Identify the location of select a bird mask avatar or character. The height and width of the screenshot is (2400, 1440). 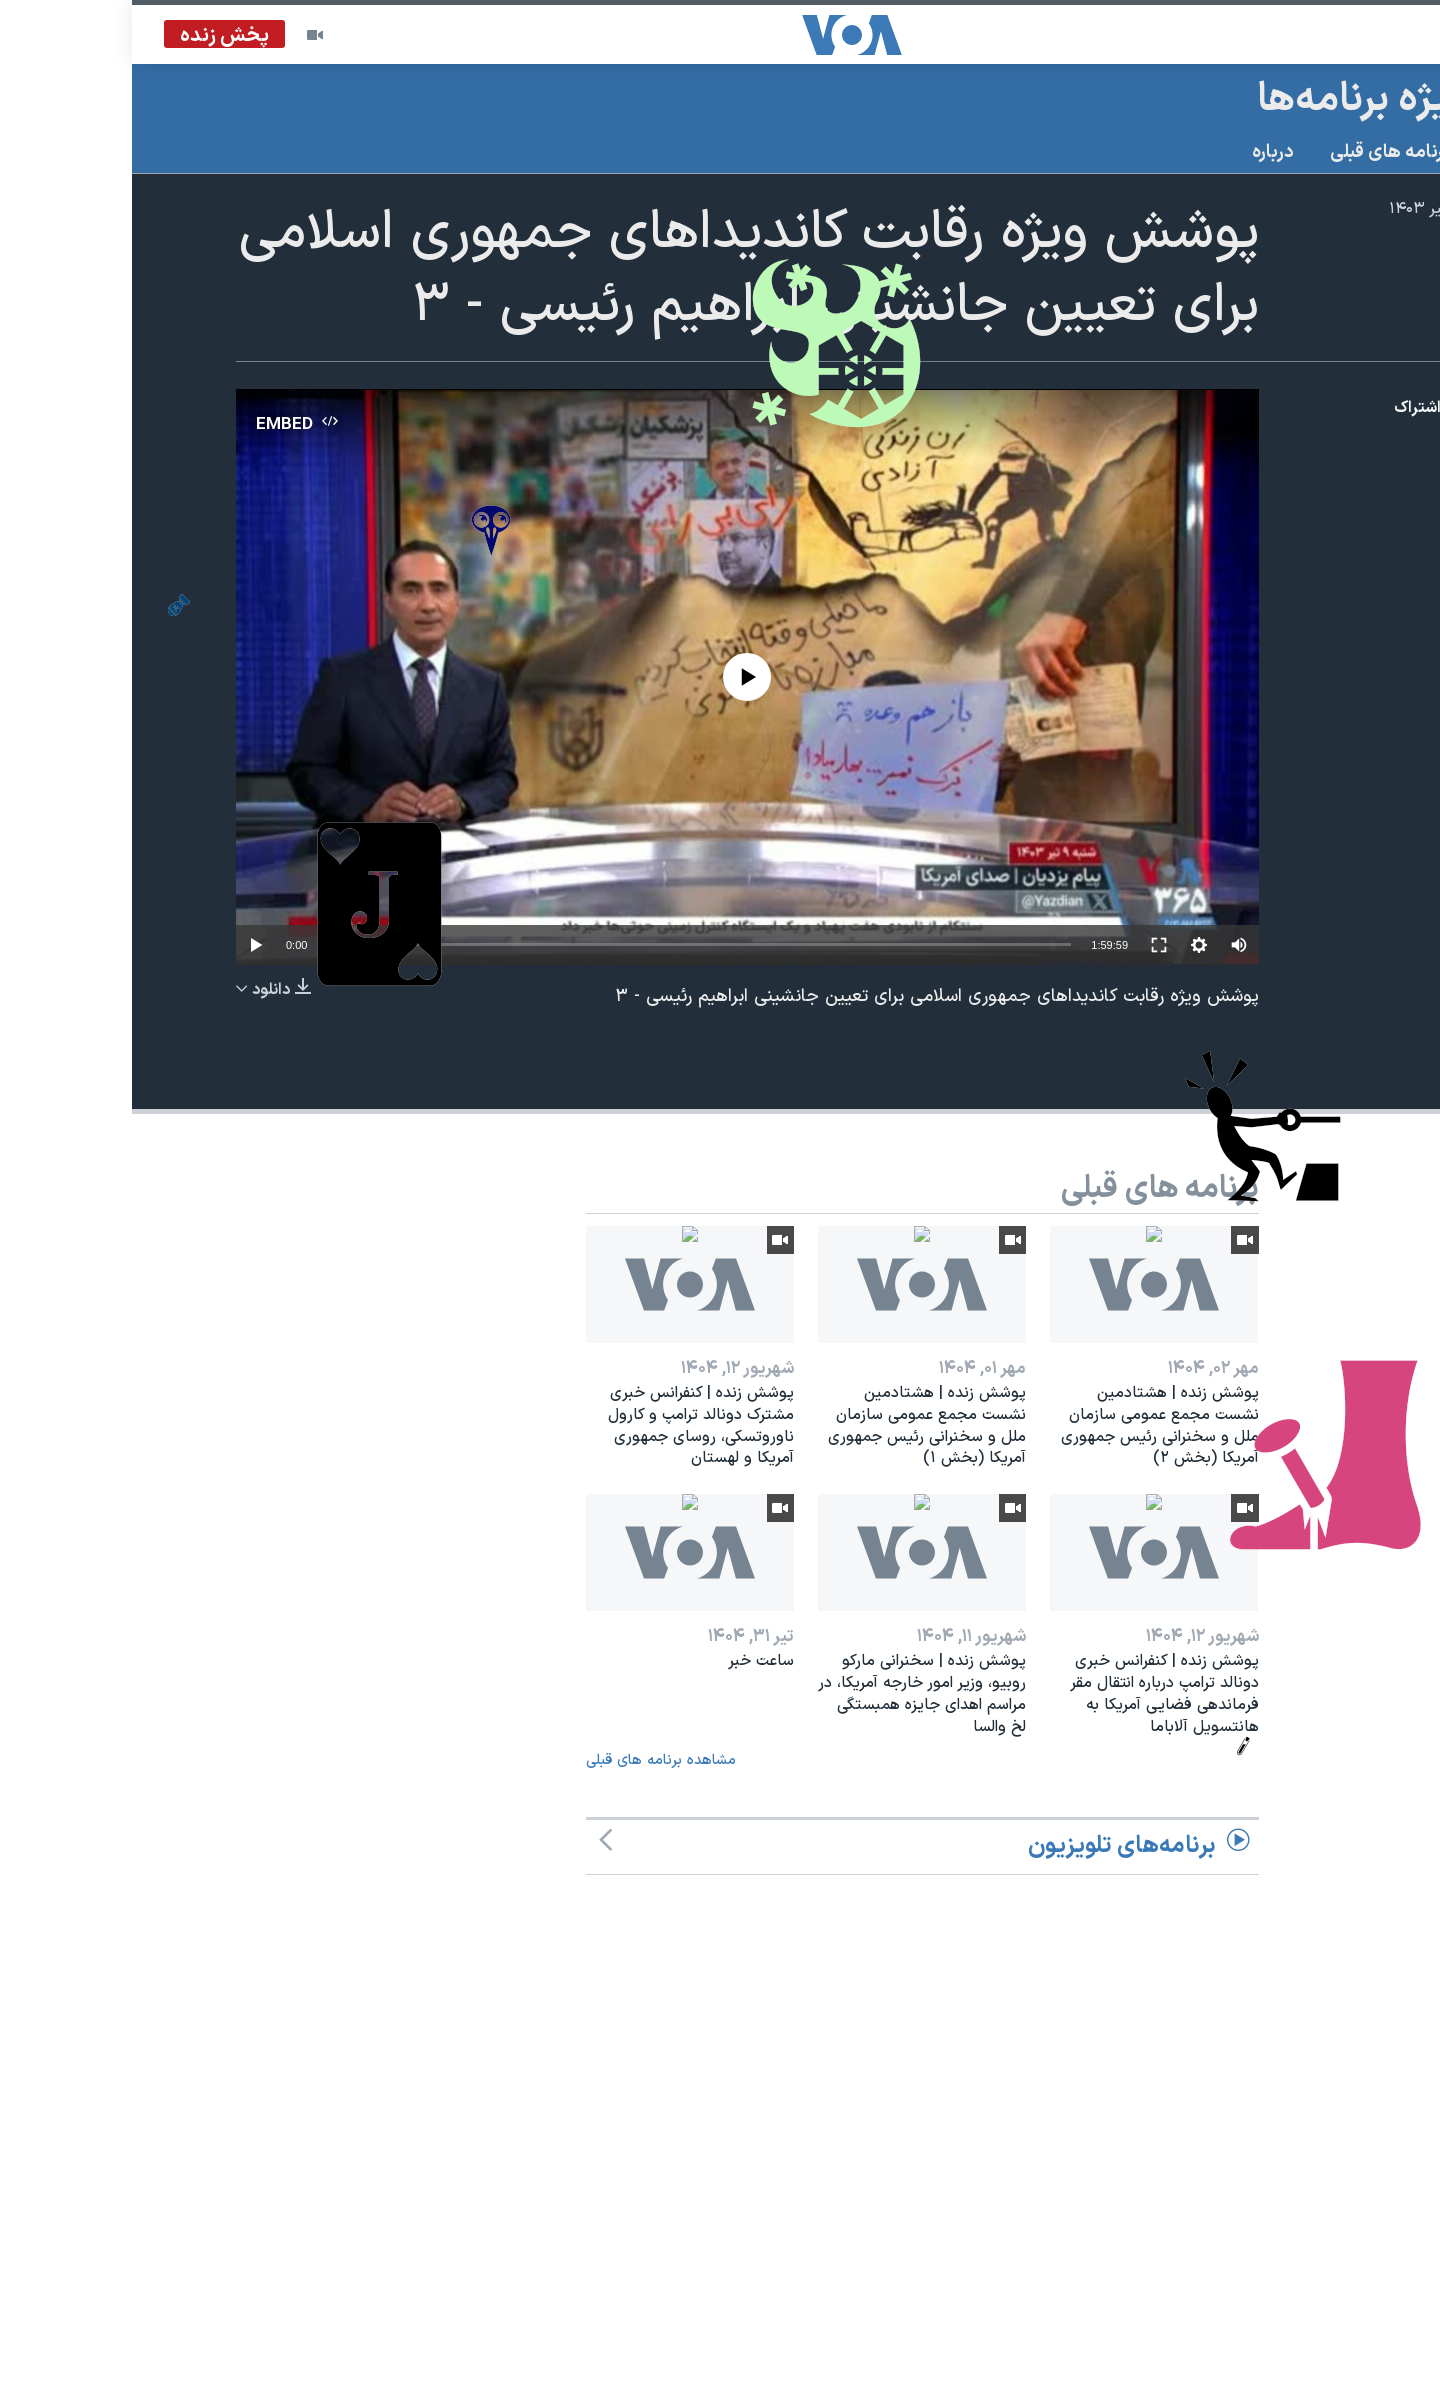
(491, 530).